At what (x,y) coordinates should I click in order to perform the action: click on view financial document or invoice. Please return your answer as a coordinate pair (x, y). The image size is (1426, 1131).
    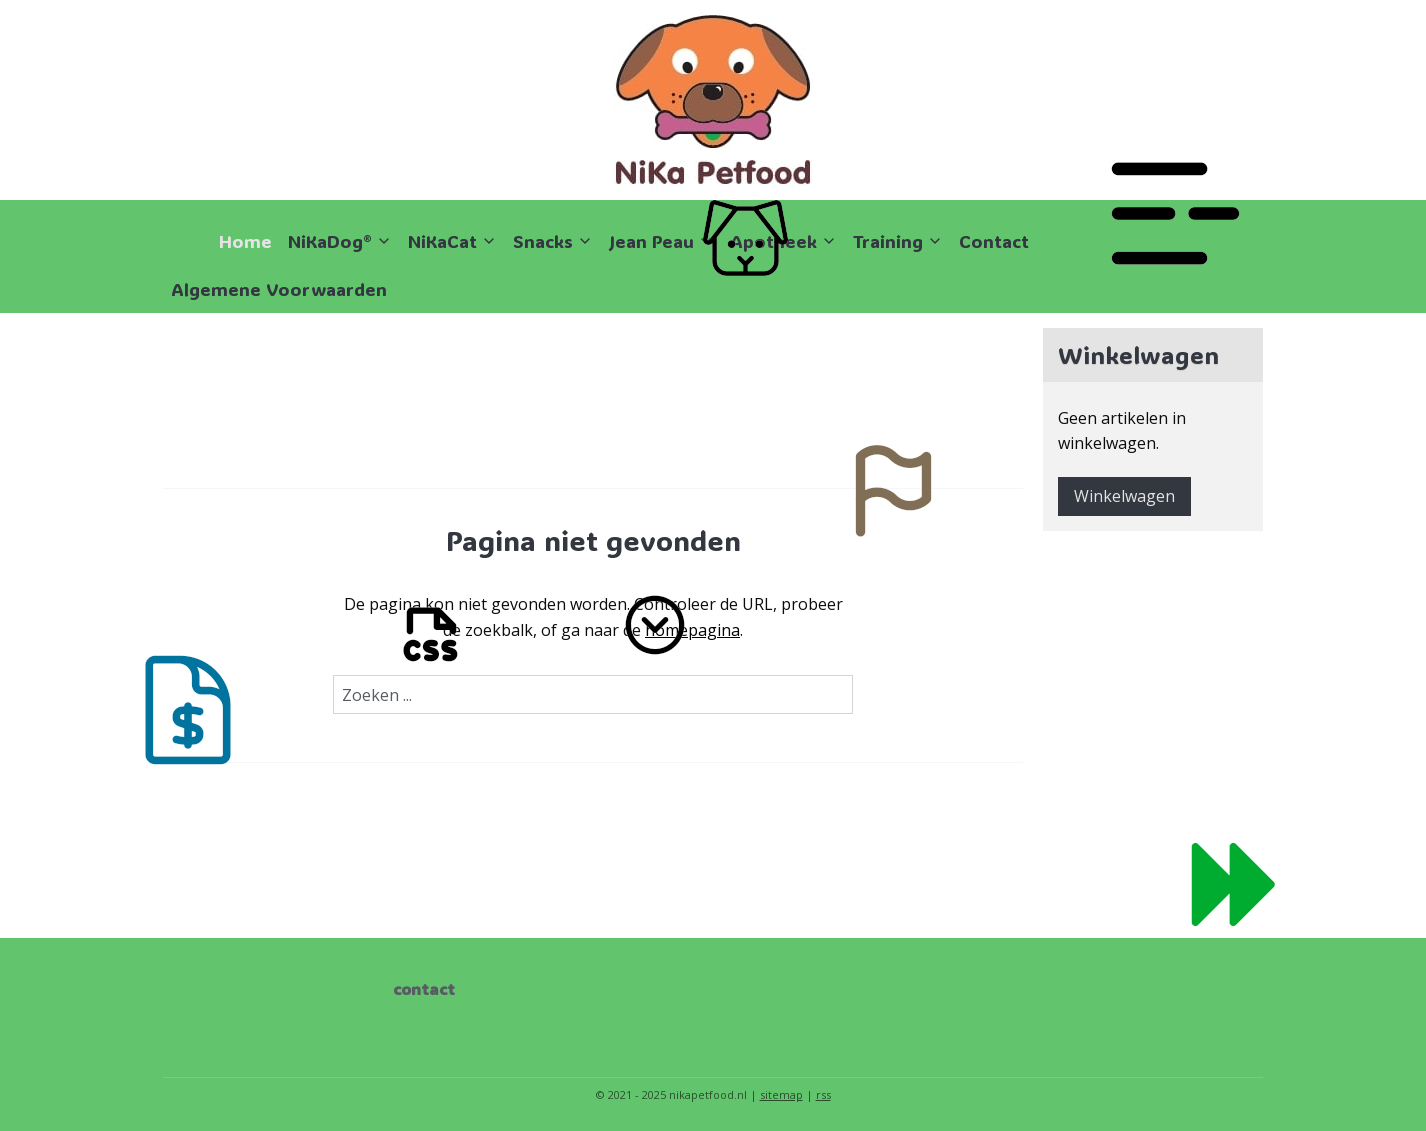
    Looking at the image, I should click on (188, 710).